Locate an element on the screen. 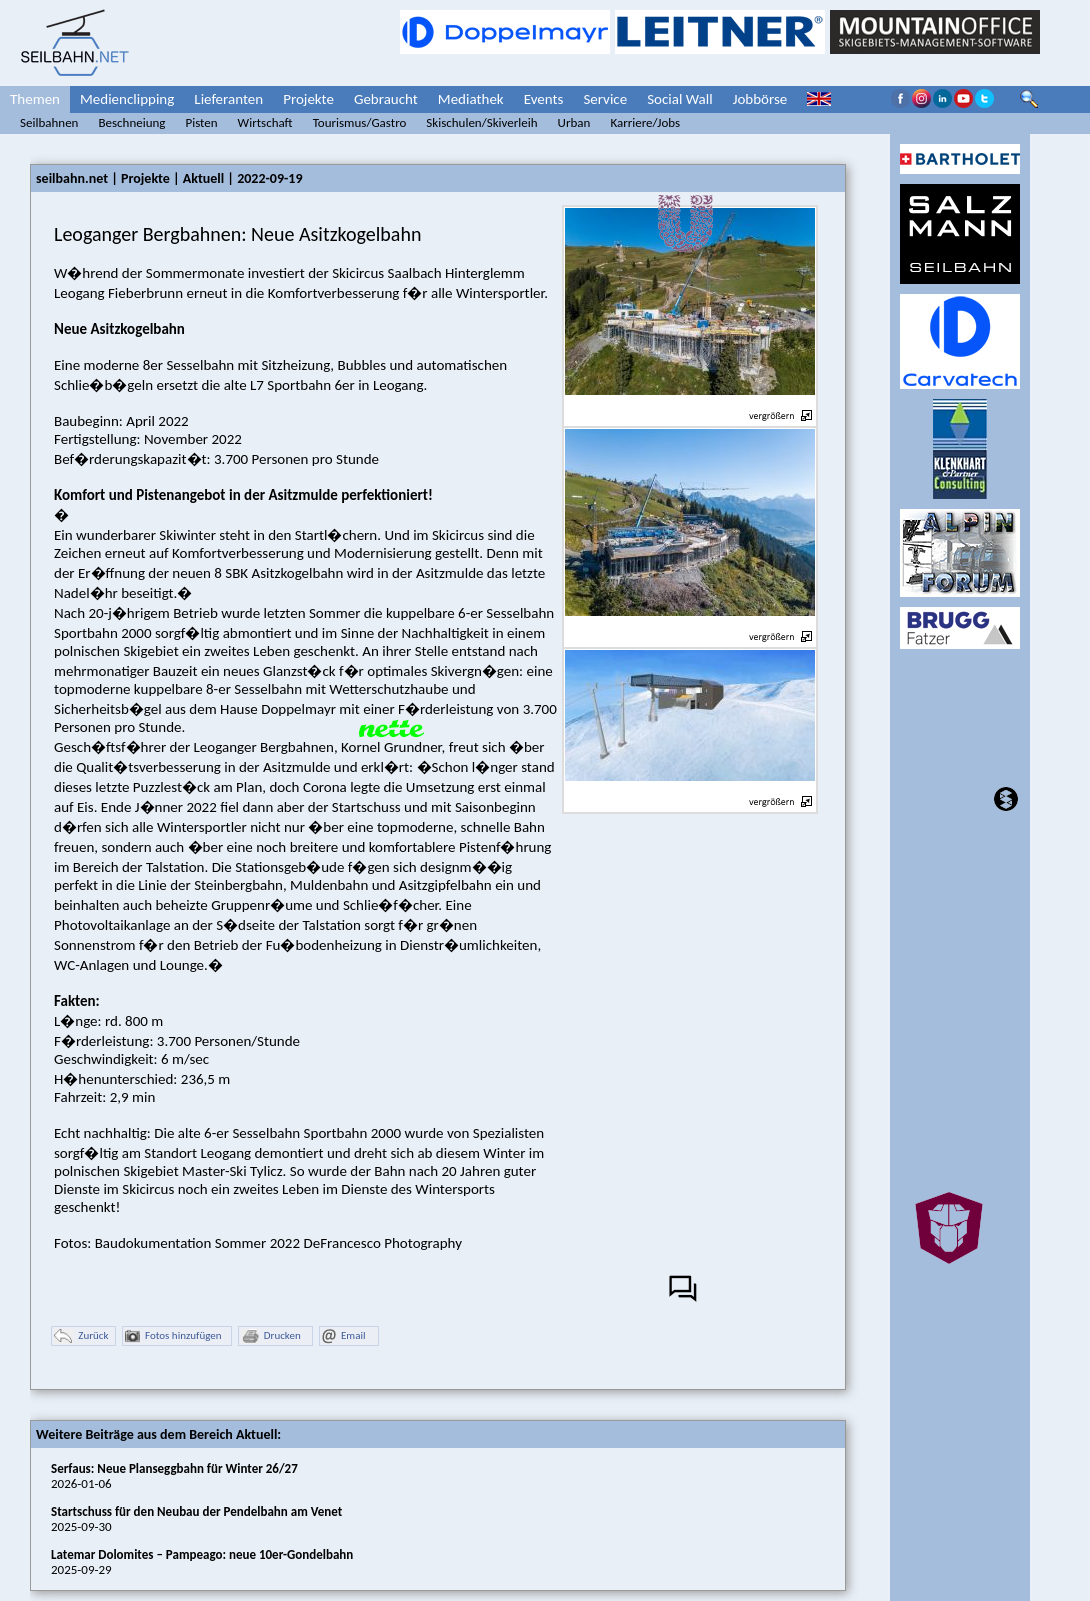 The width and height of the screenshot is (1090, 1601). primeng angular ui component library logo is located at coordinates (949, 1228).